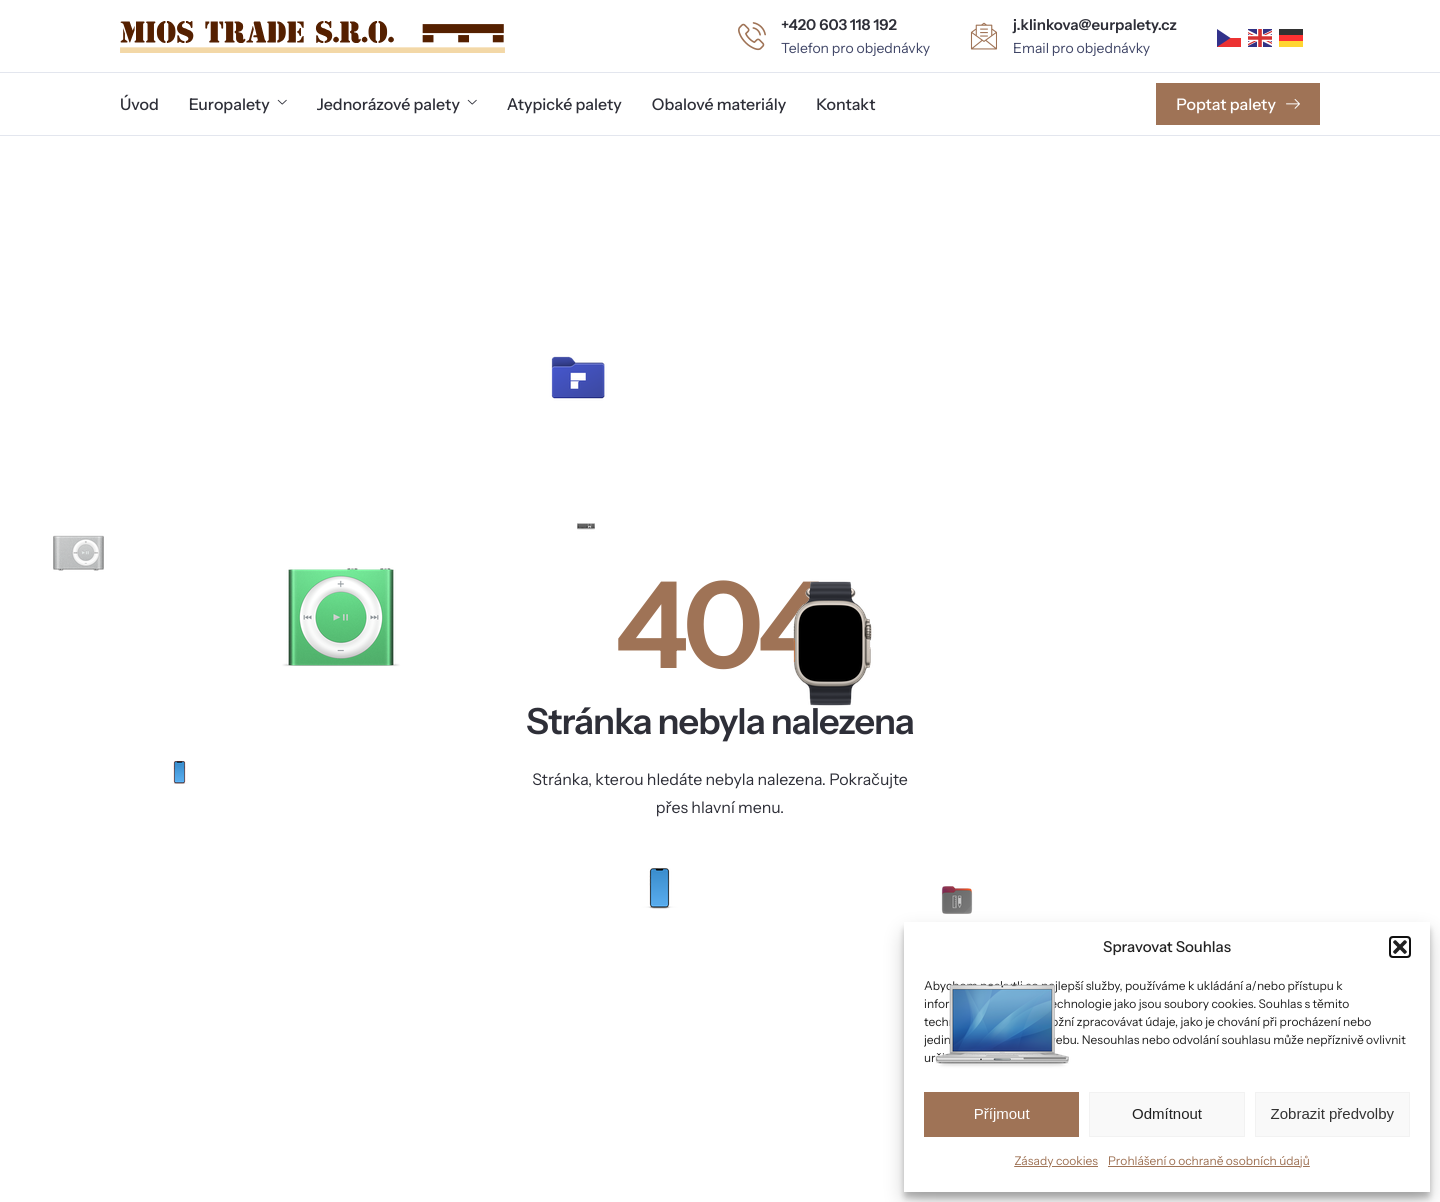 The image size is (1440, 1202). What do you see at coordinates (78, 543) in the screenshot?
I see `iPod shuffle device connected` at bounding box center [78, 543].